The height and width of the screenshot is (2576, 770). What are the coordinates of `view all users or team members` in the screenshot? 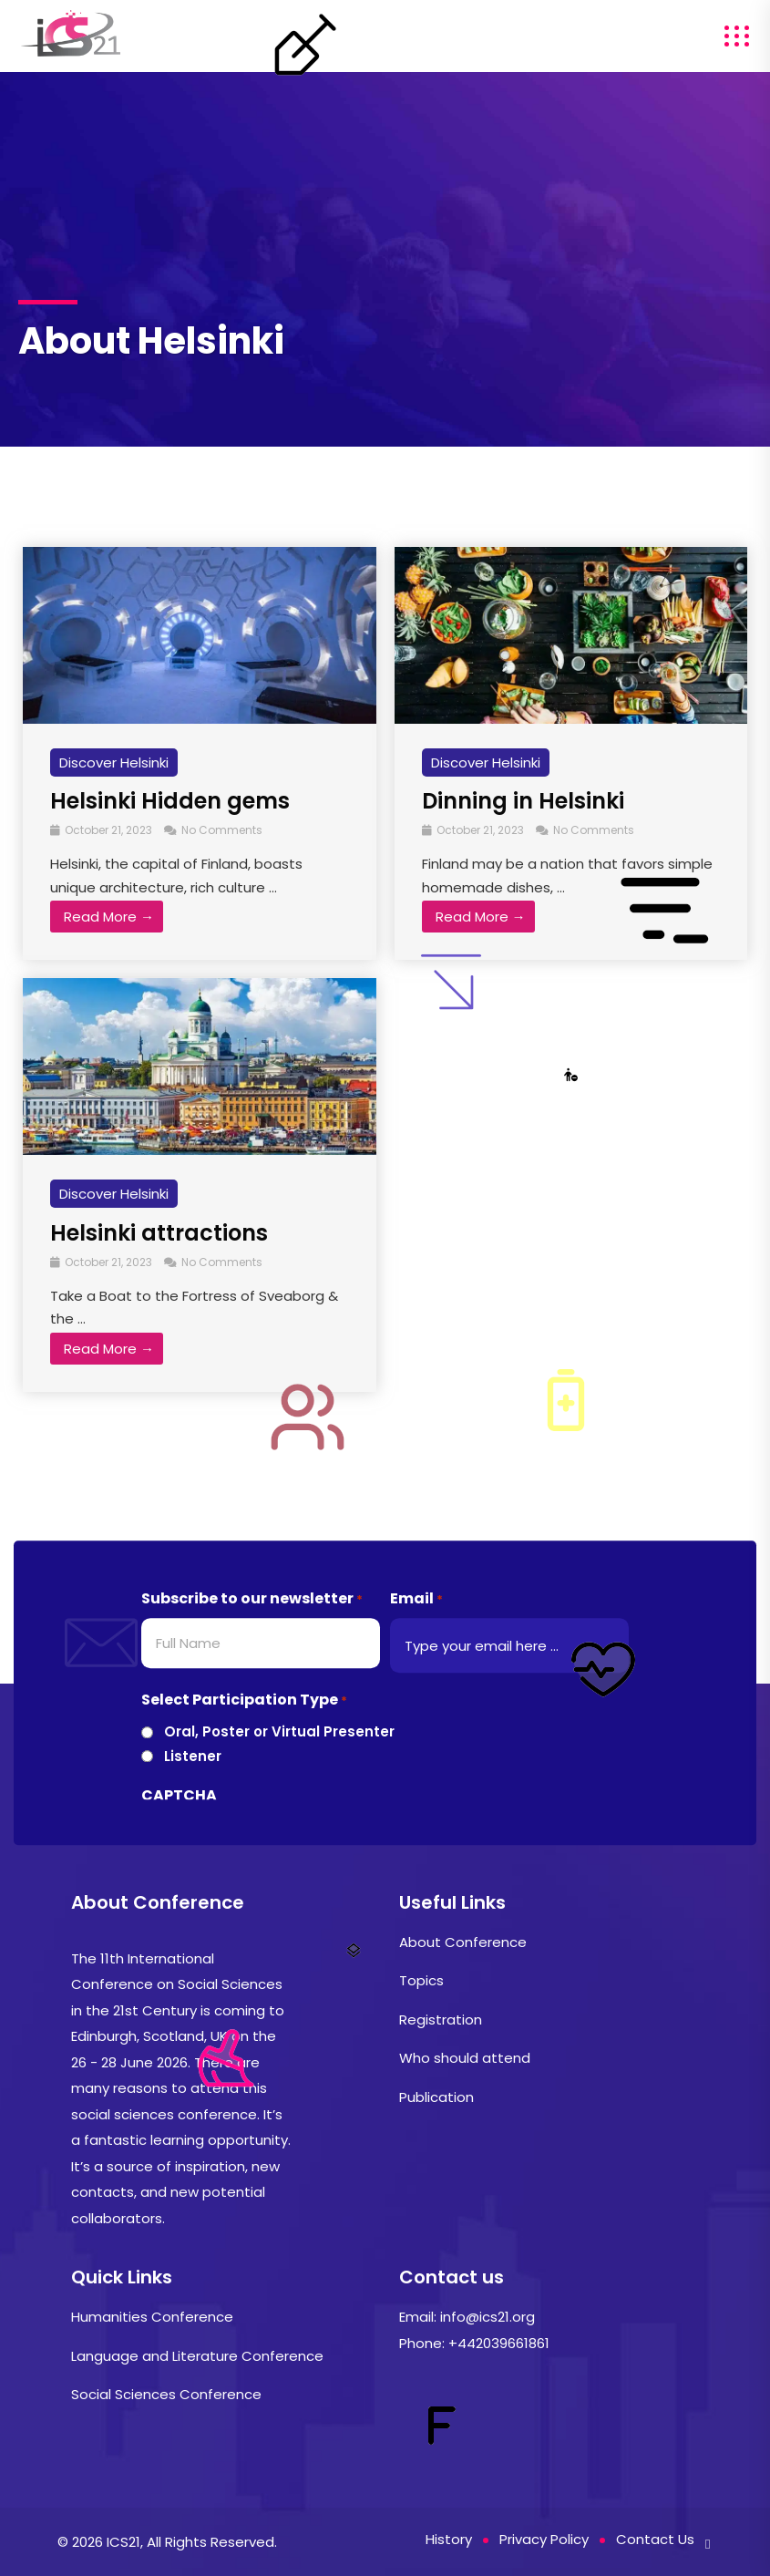 It's located at (307, 1417).